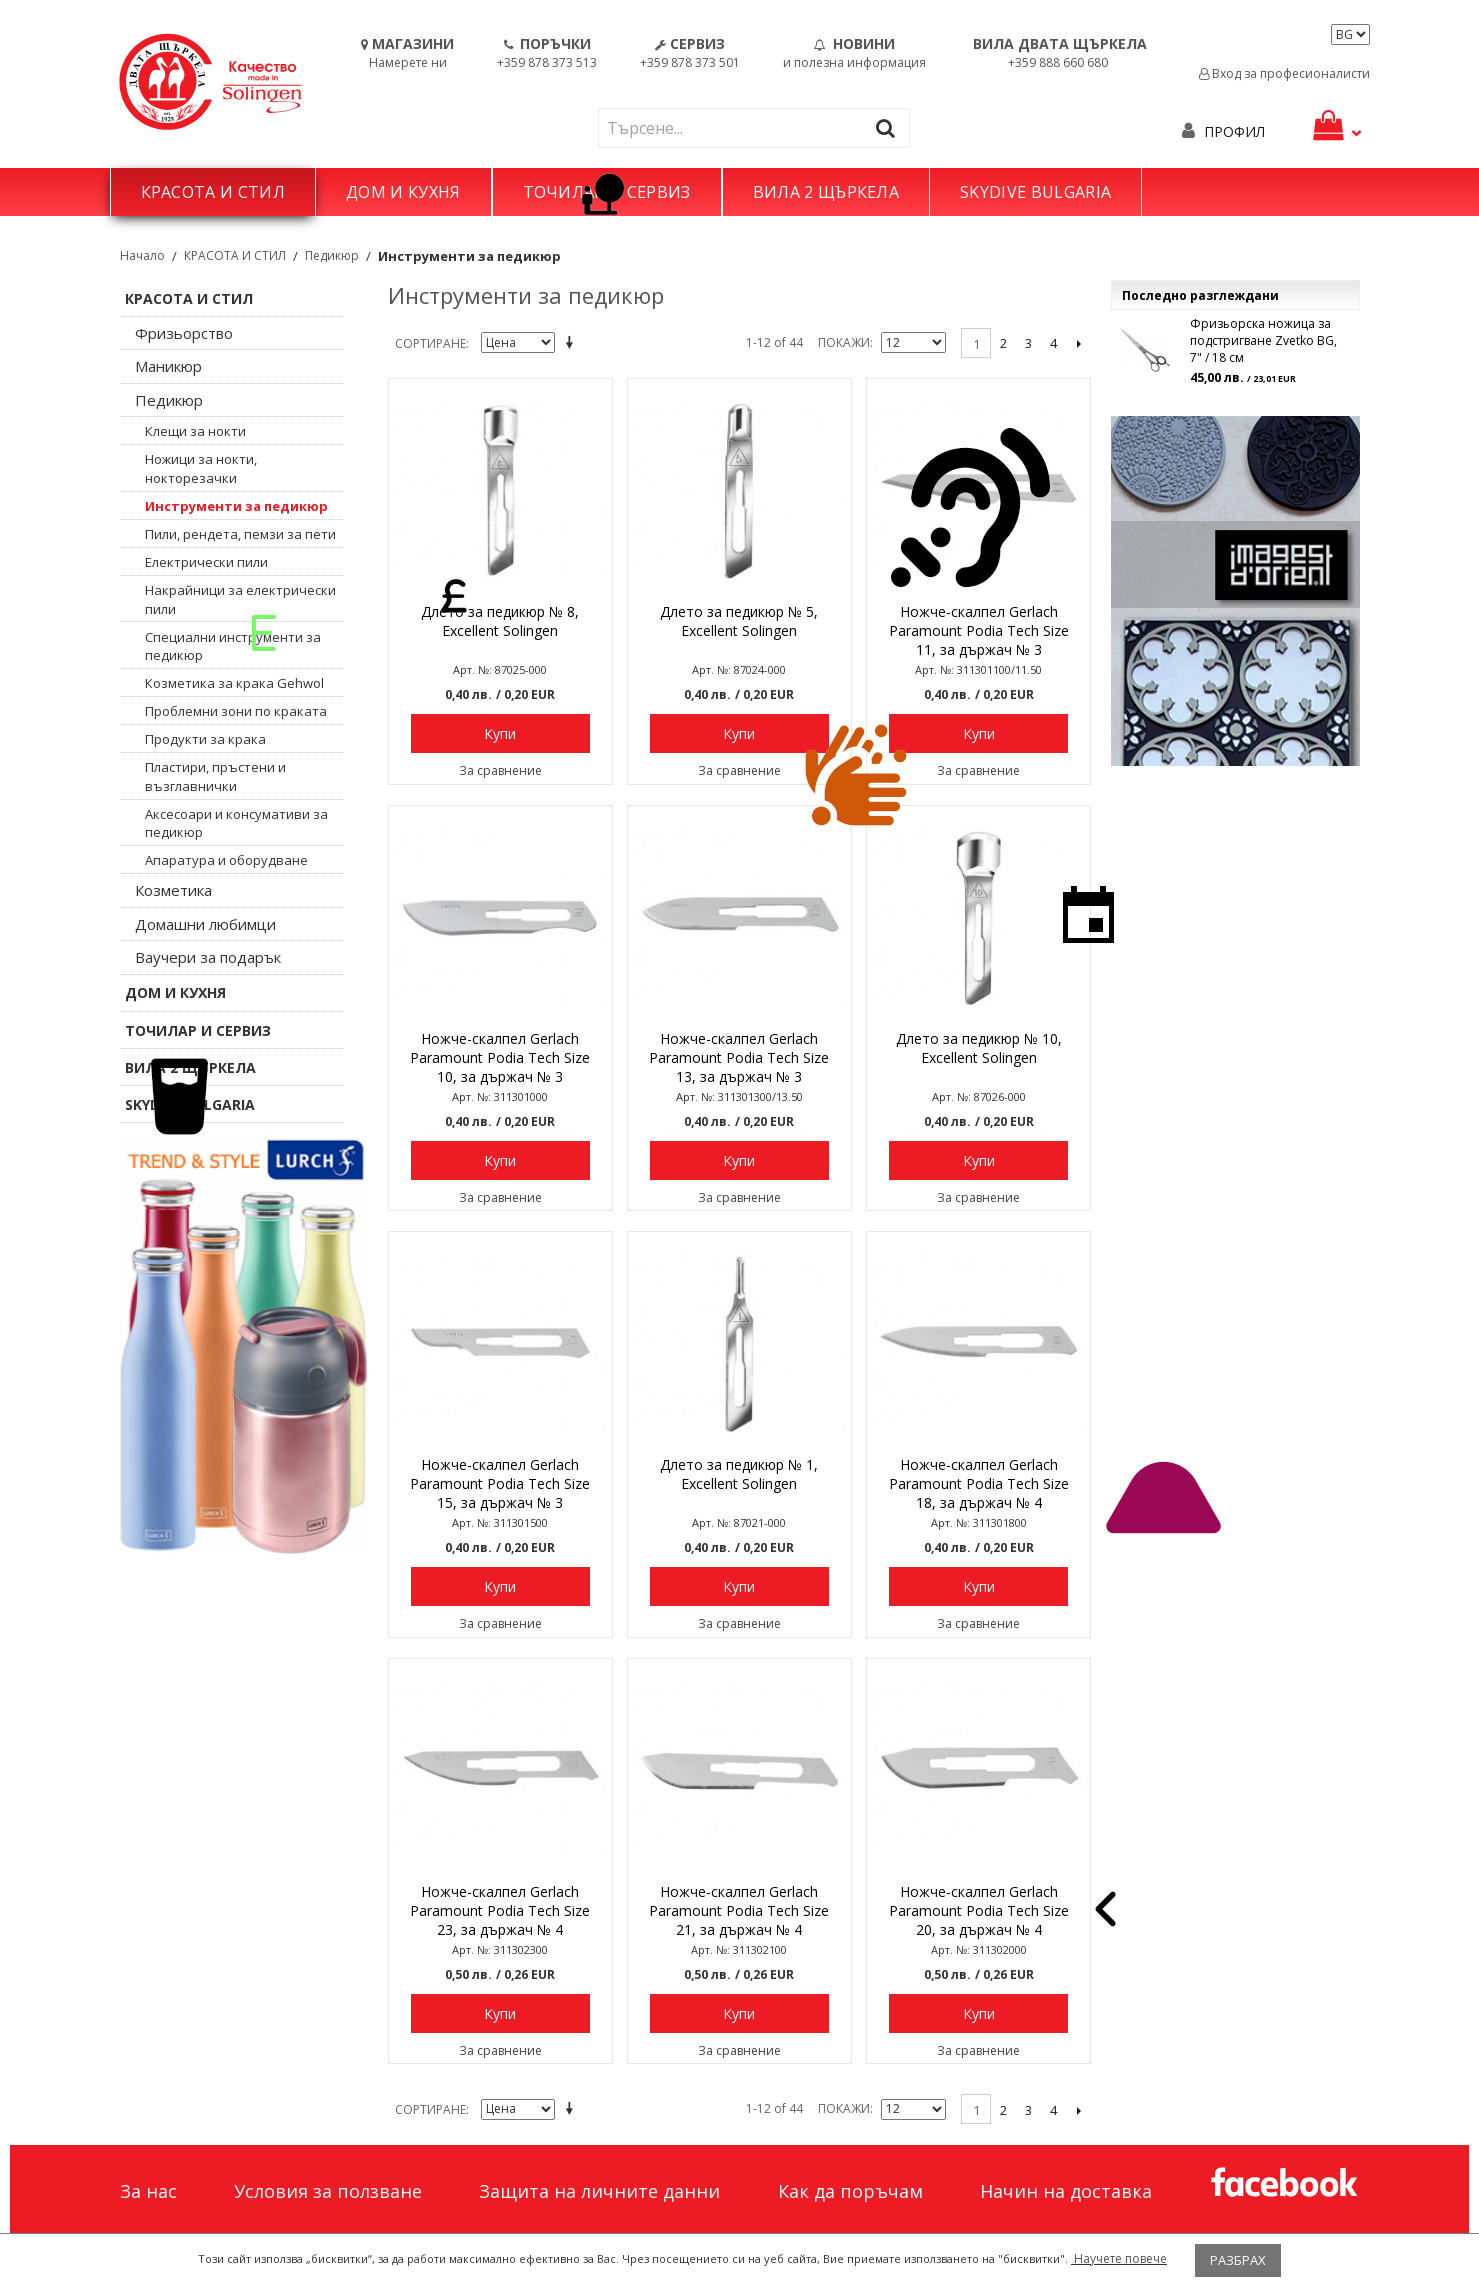 This screenshot has height=2292, width=1479. I want to click on indicates a mound or hill terrain feature, so click(1163, 1497).